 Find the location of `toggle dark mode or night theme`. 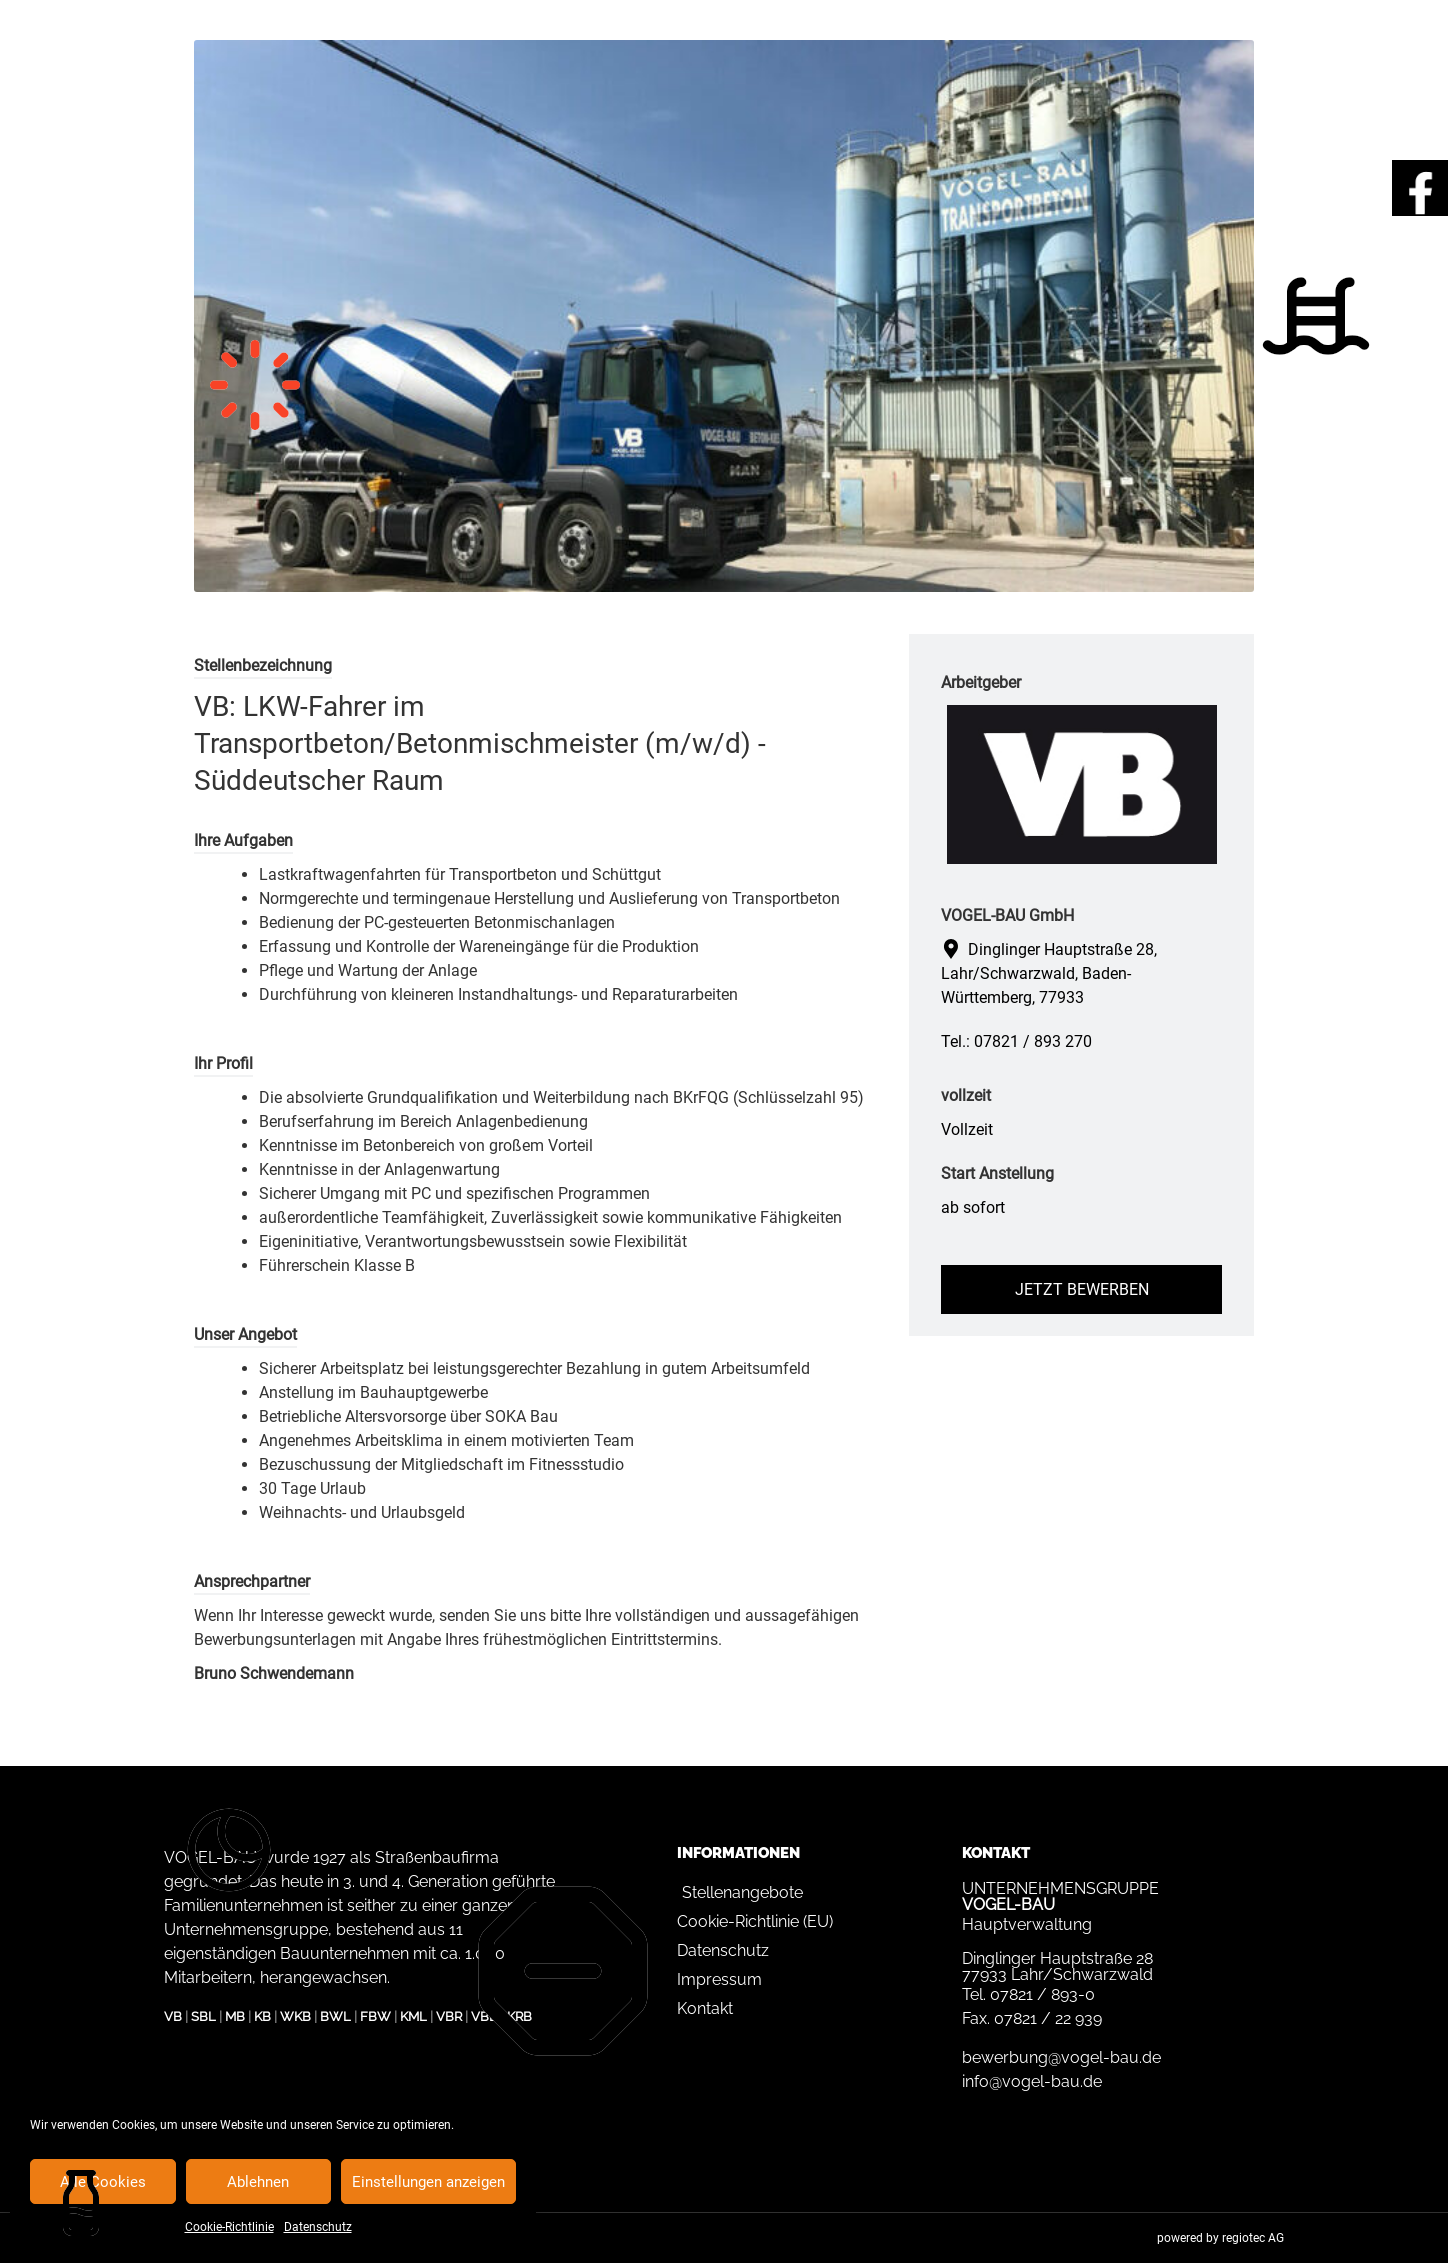

toggle dark mode or night theme is located at coordinates (229, 1850).